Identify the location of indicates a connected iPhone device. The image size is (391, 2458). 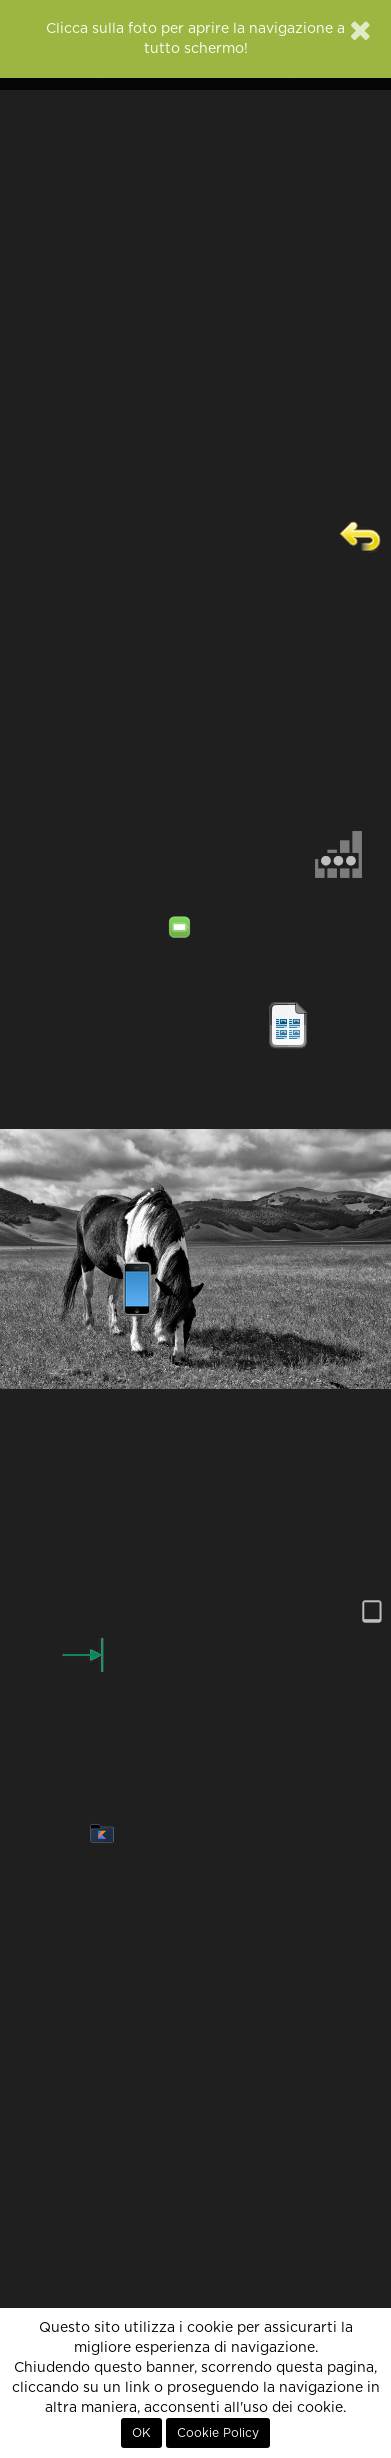
(137, 1289).